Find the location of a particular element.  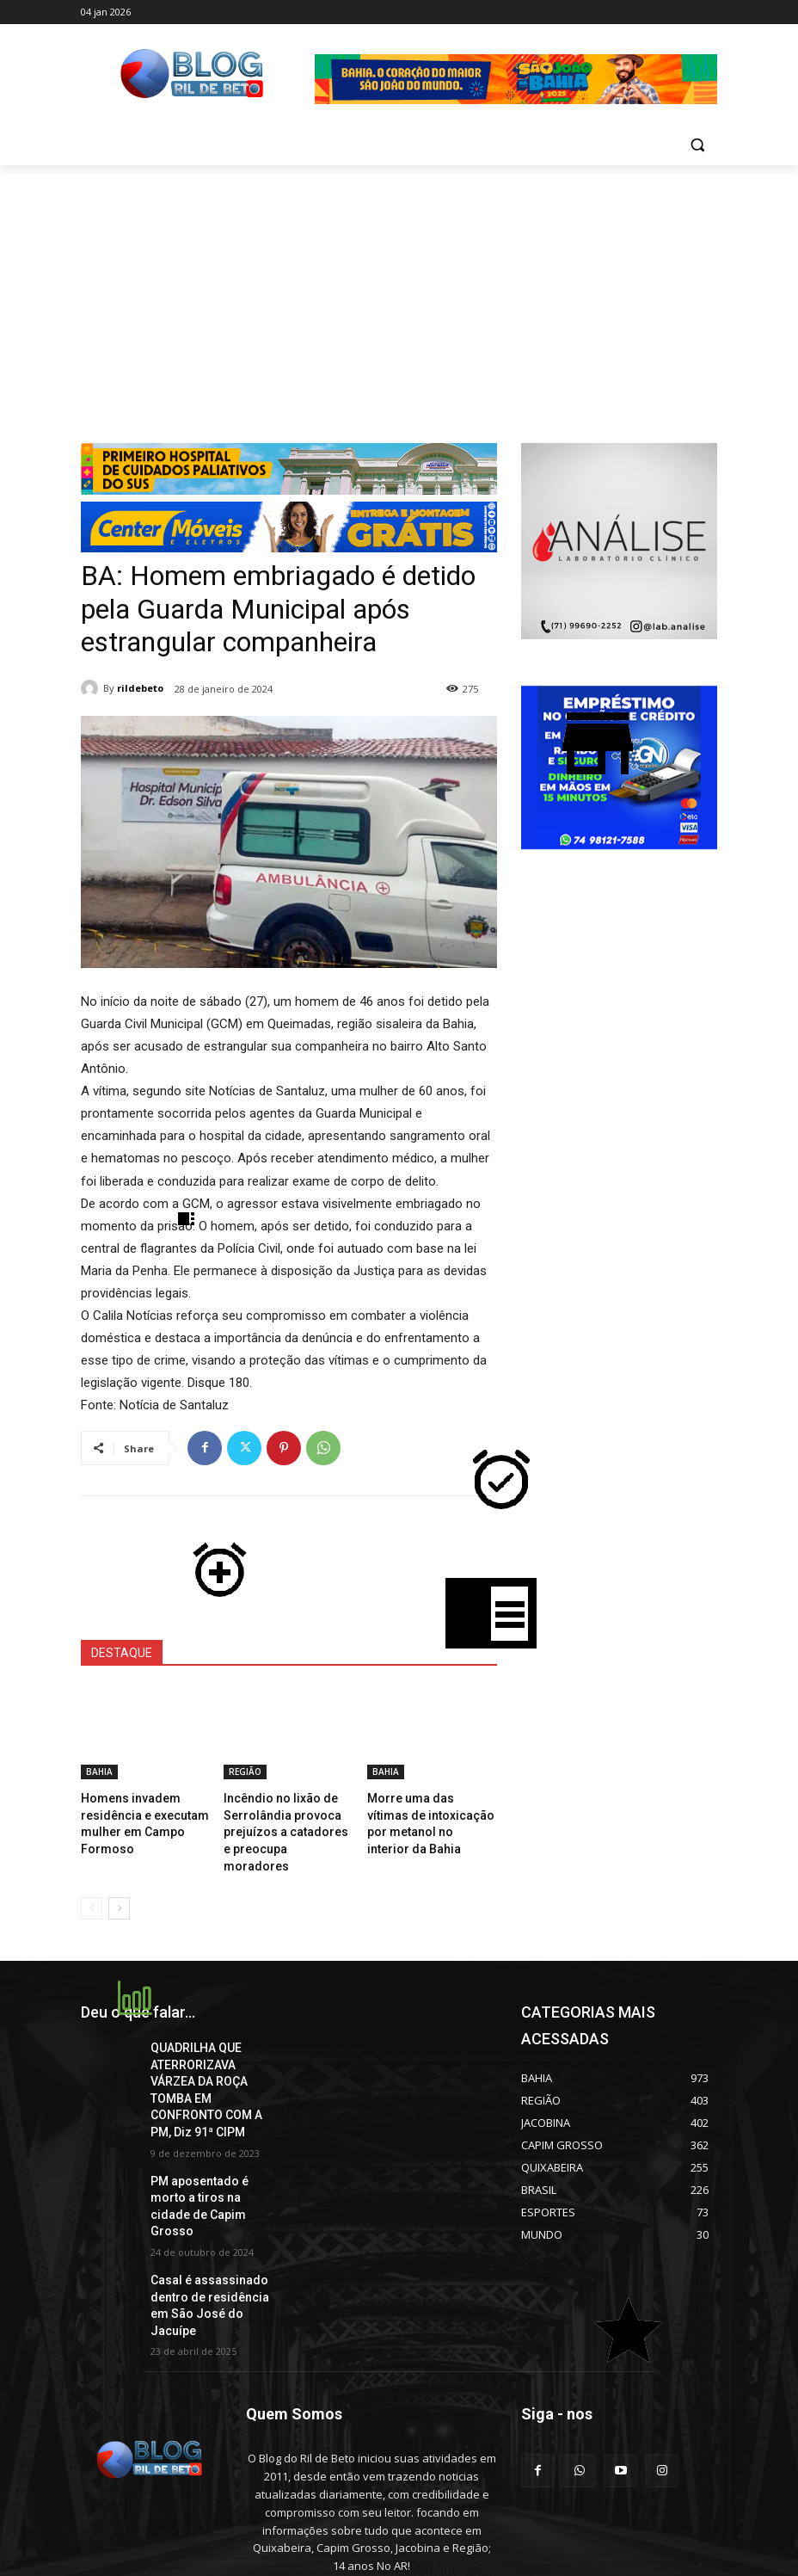

toggle sidebar panel visibility is located at coordinates (186, 1218).